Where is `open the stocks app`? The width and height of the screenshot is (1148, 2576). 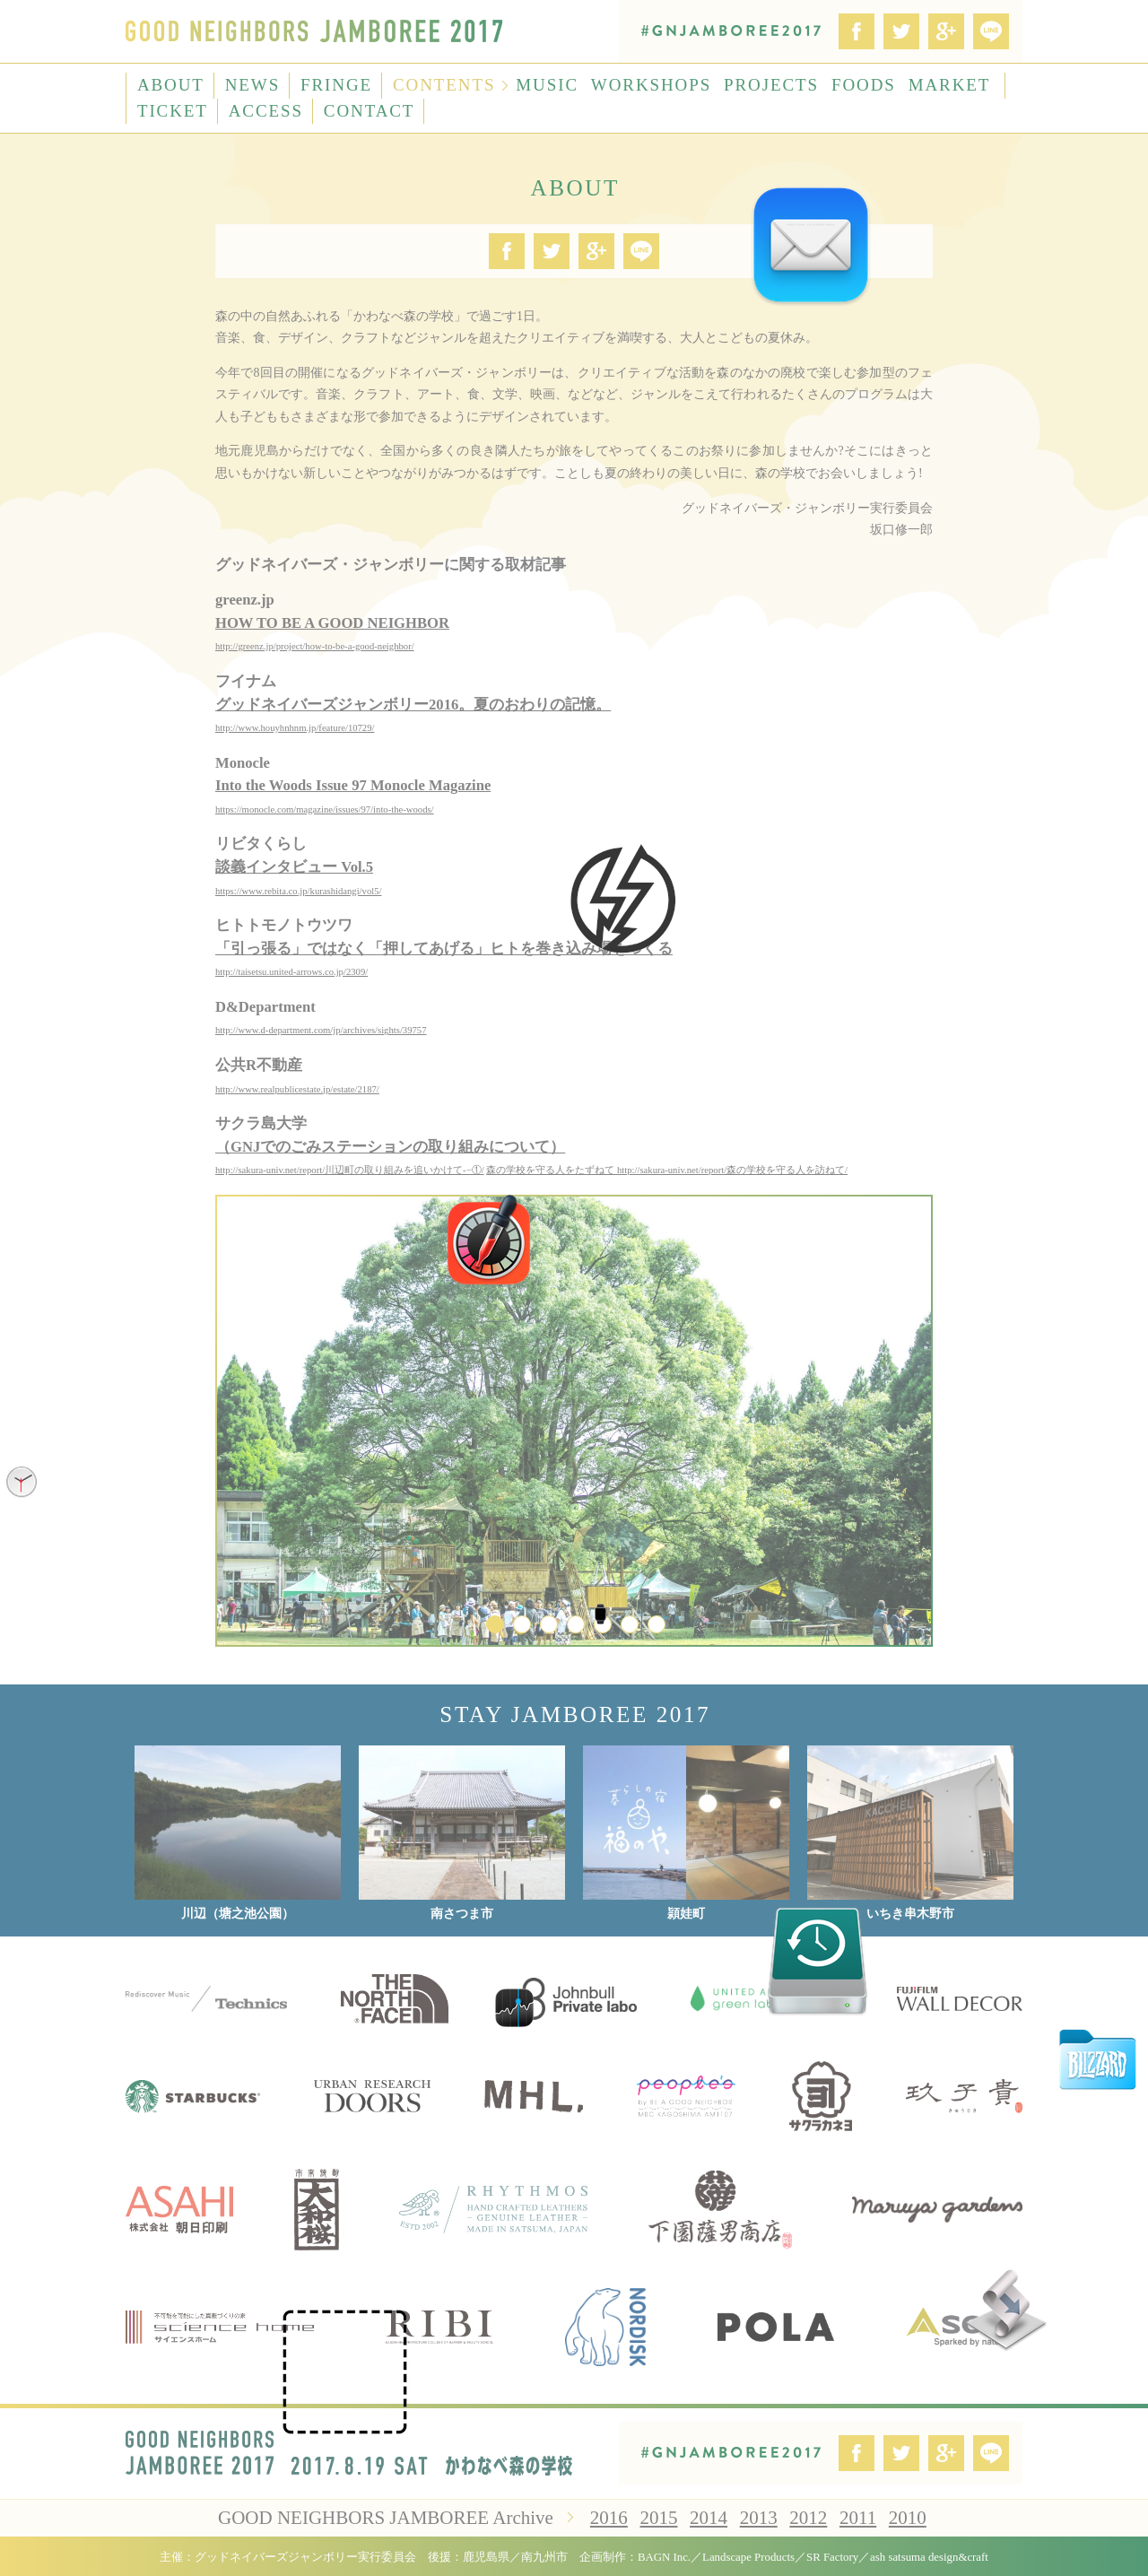 open the stocks app is located at coordinates (514, 2007).